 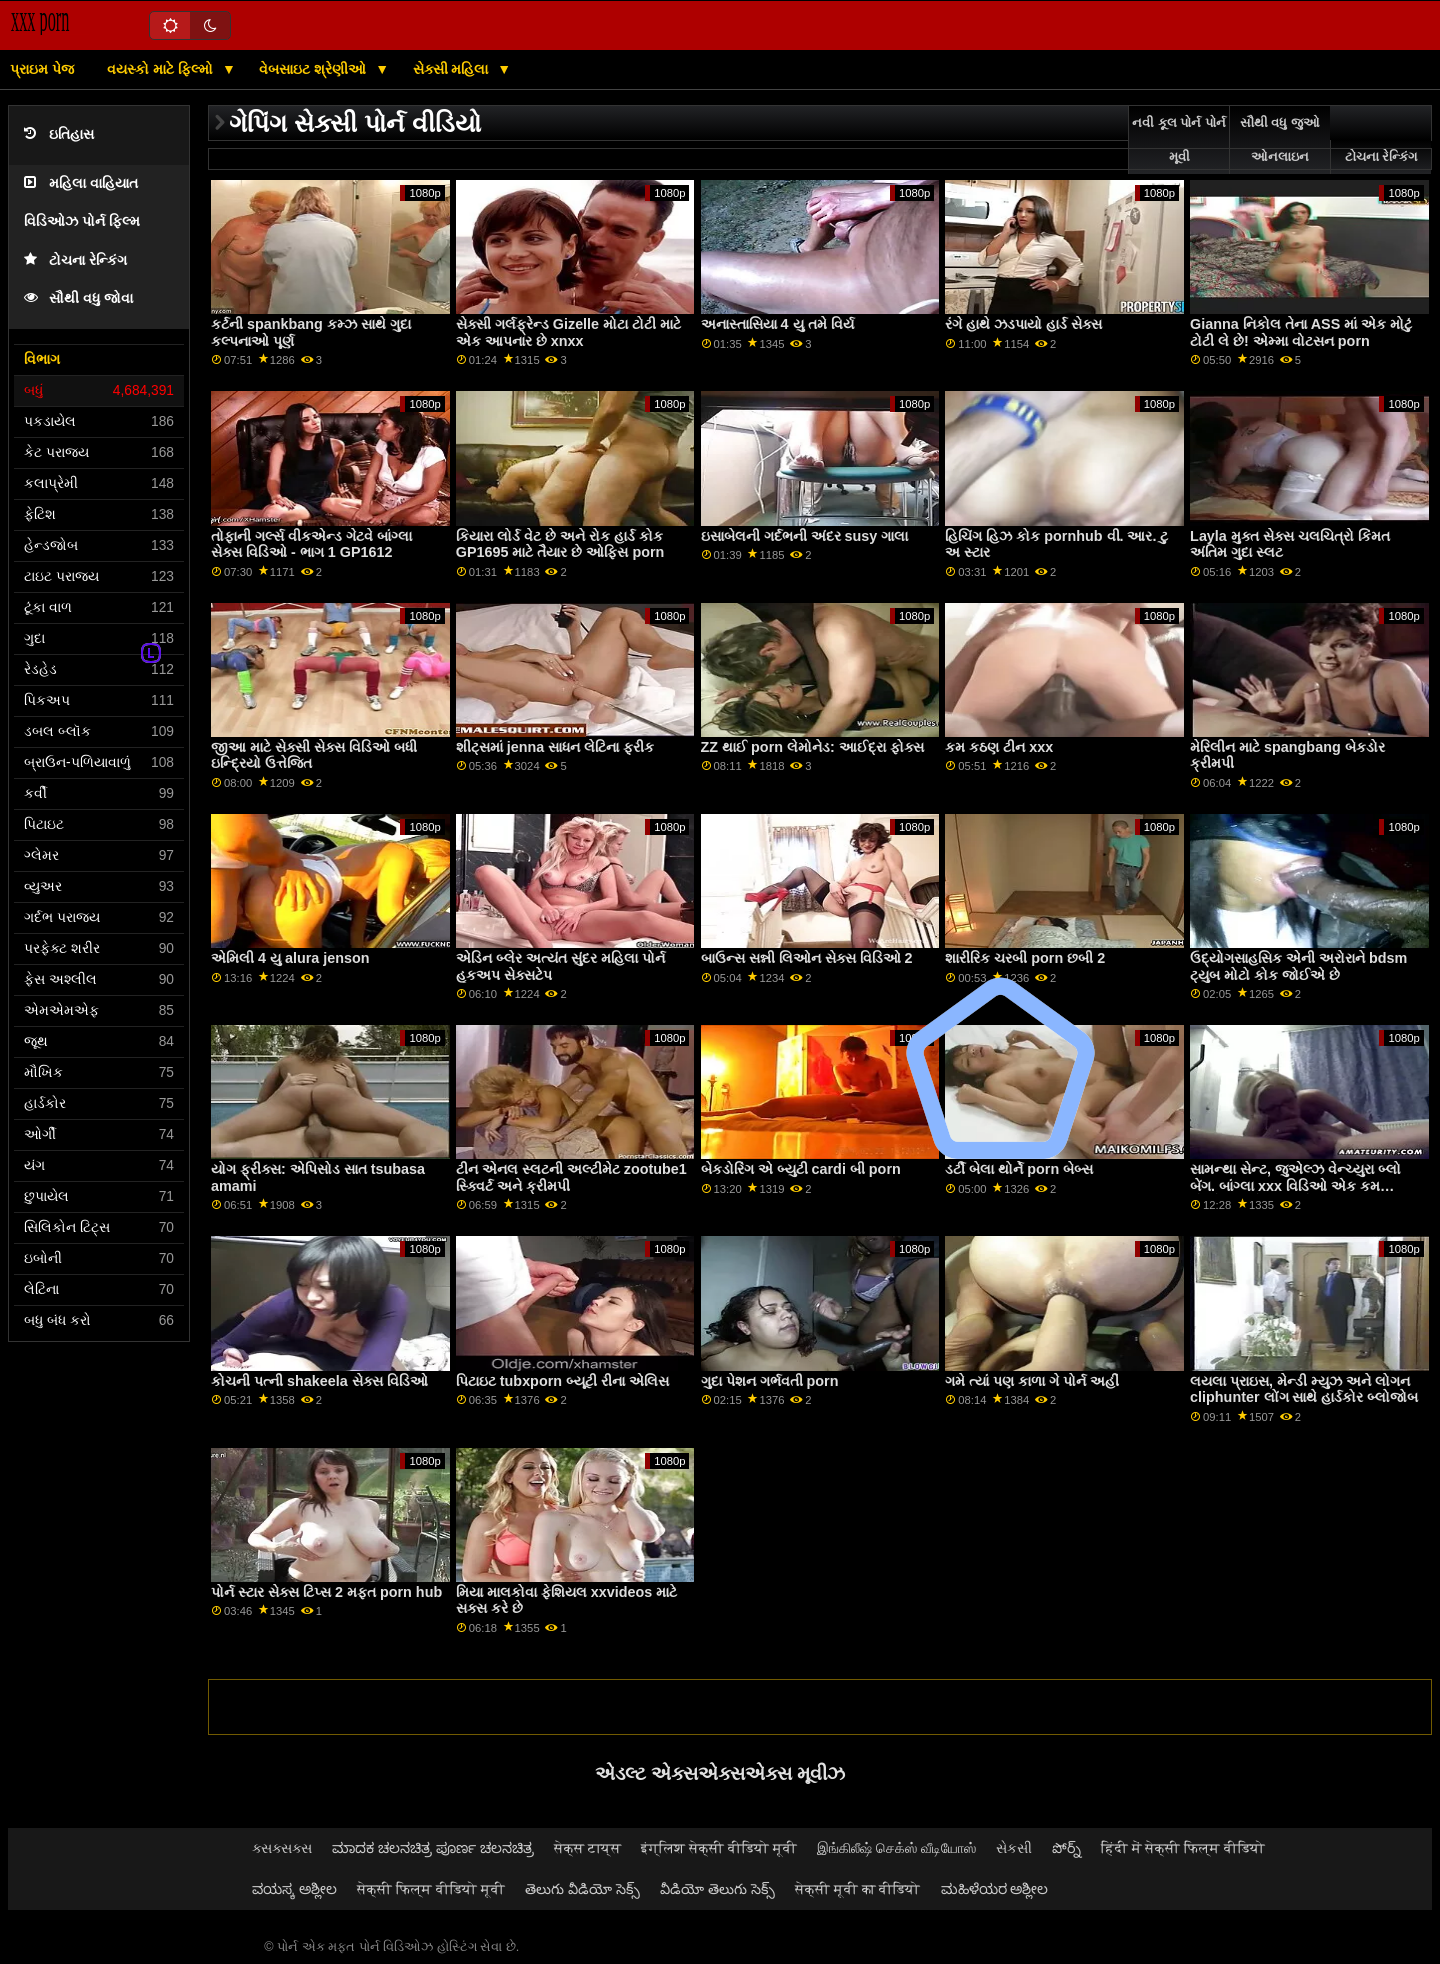 What do you see at coordinates (151, 653) in the screenshot?
I see `indicates an item or category labeled "L"` at bounding box center [151, 653].